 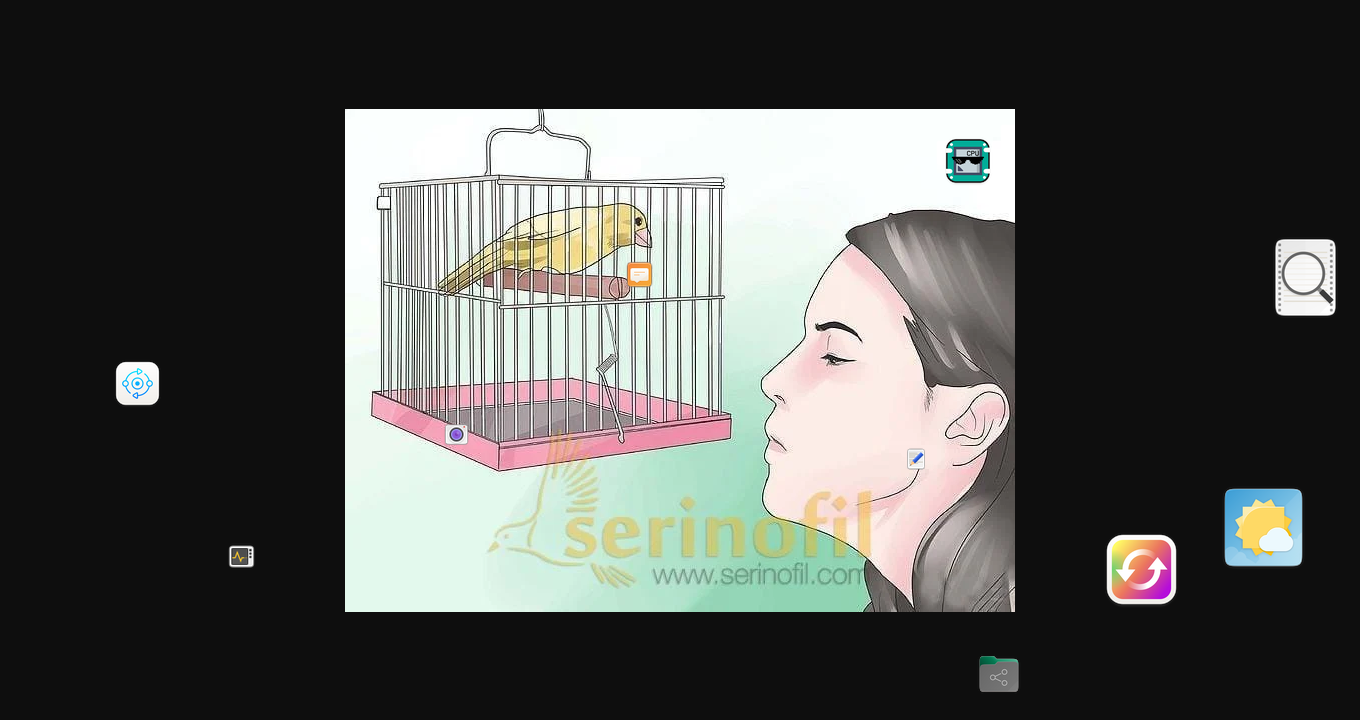 What do you see at coordinates (968, 161) in the screenshot?
I see `open GPU Screen Recorder application` at bounding box center [968, 161].